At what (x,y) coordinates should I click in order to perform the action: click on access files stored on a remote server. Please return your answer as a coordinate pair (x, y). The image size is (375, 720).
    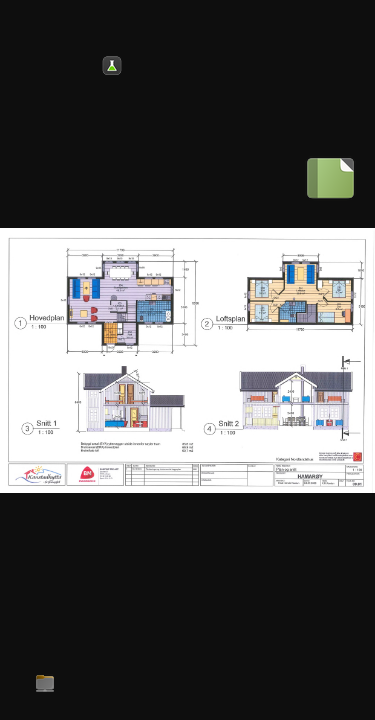
    Looking at the image, I should click on (45, 683).